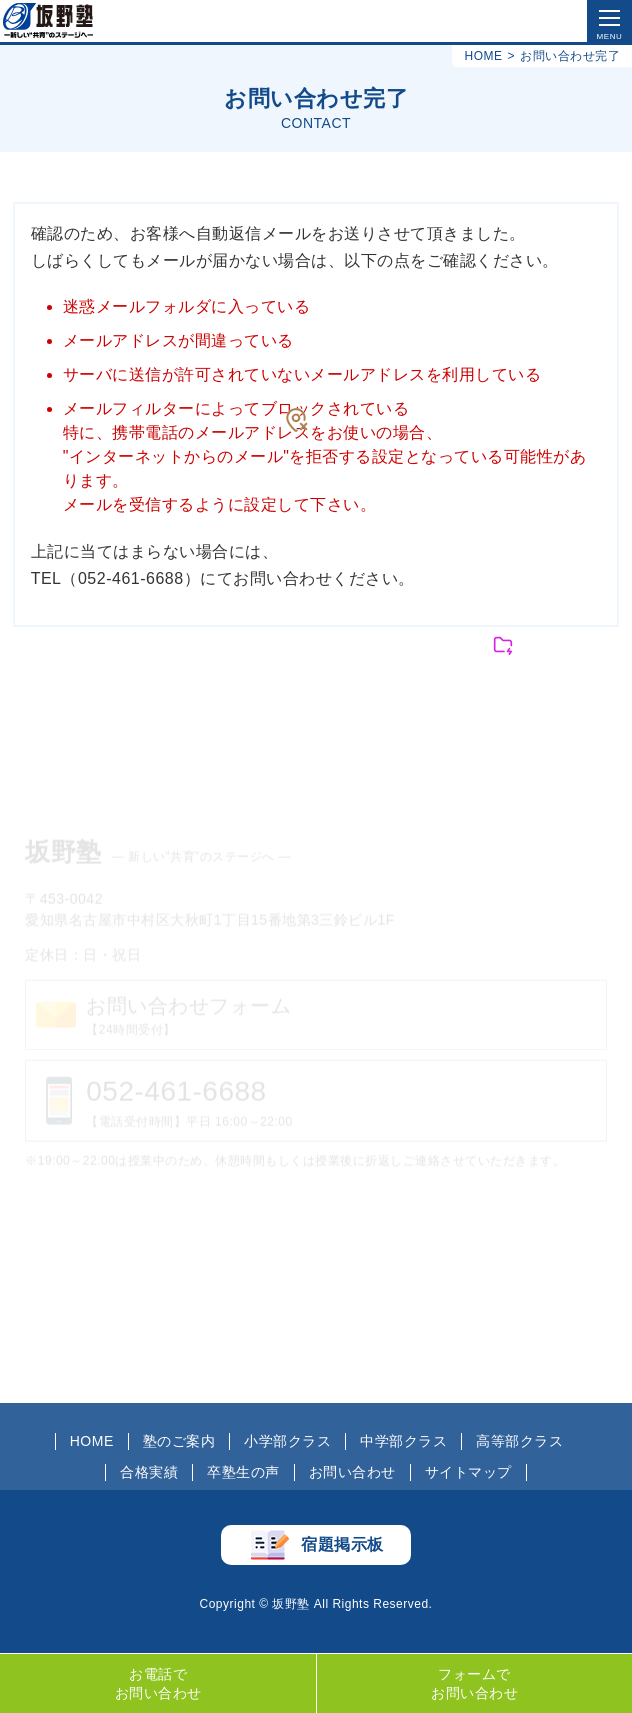  What do you see at coordinates (296, 420) in the screenshot?
I see `remove a saved location` at bounding box center [296, 420].